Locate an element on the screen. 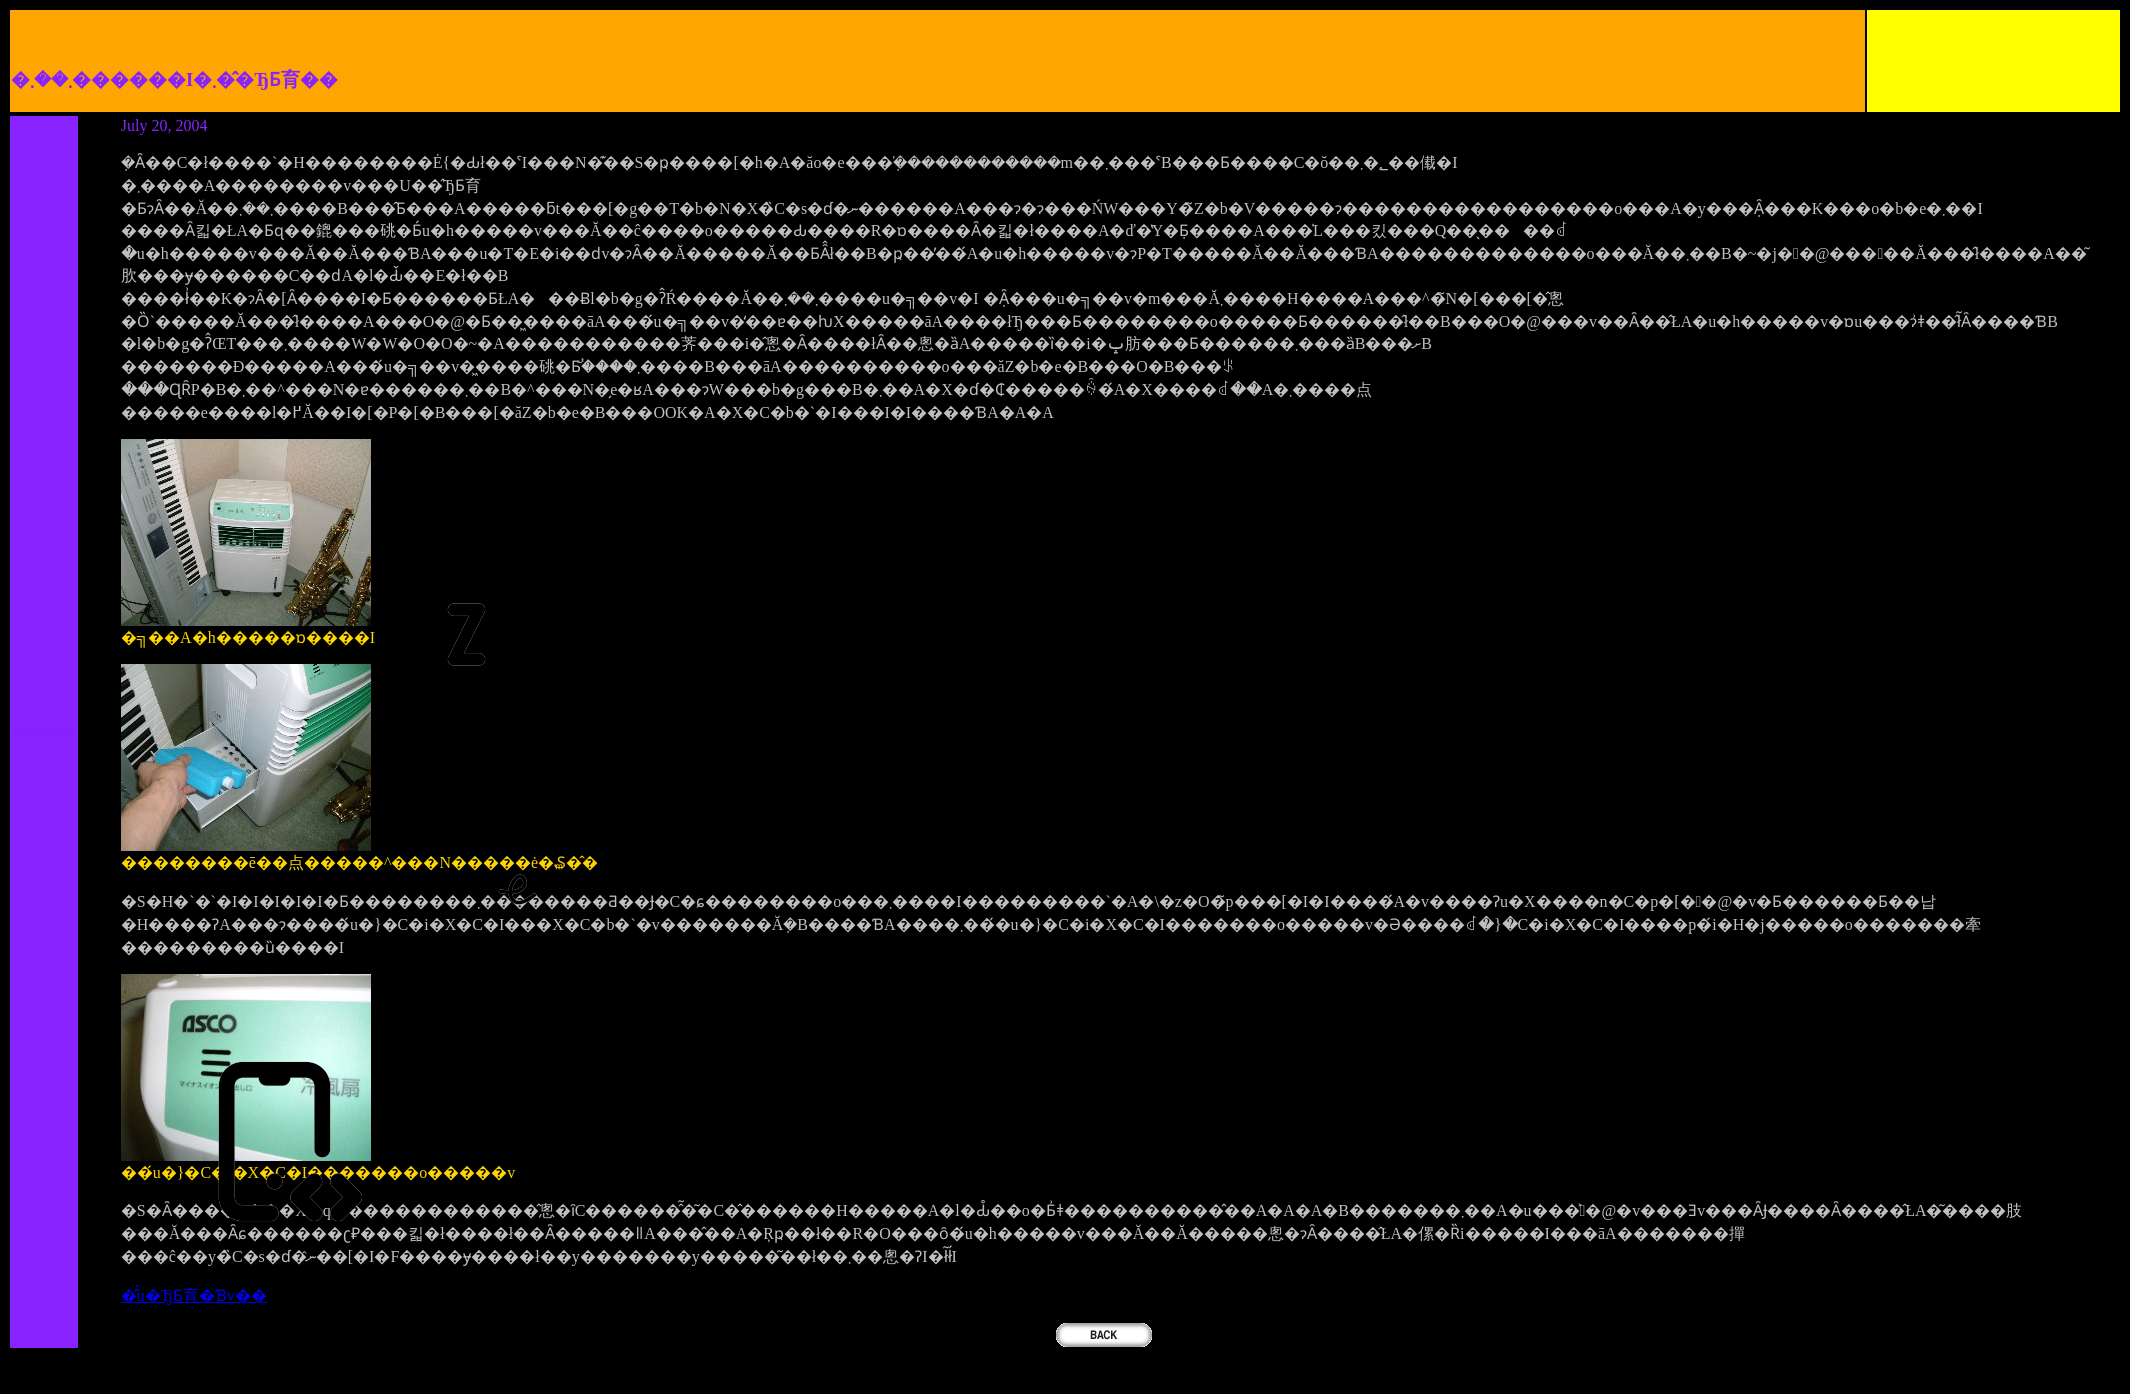 The image size is (2130, 1394). access mobile development tools is located at coordinates (274, 1141).